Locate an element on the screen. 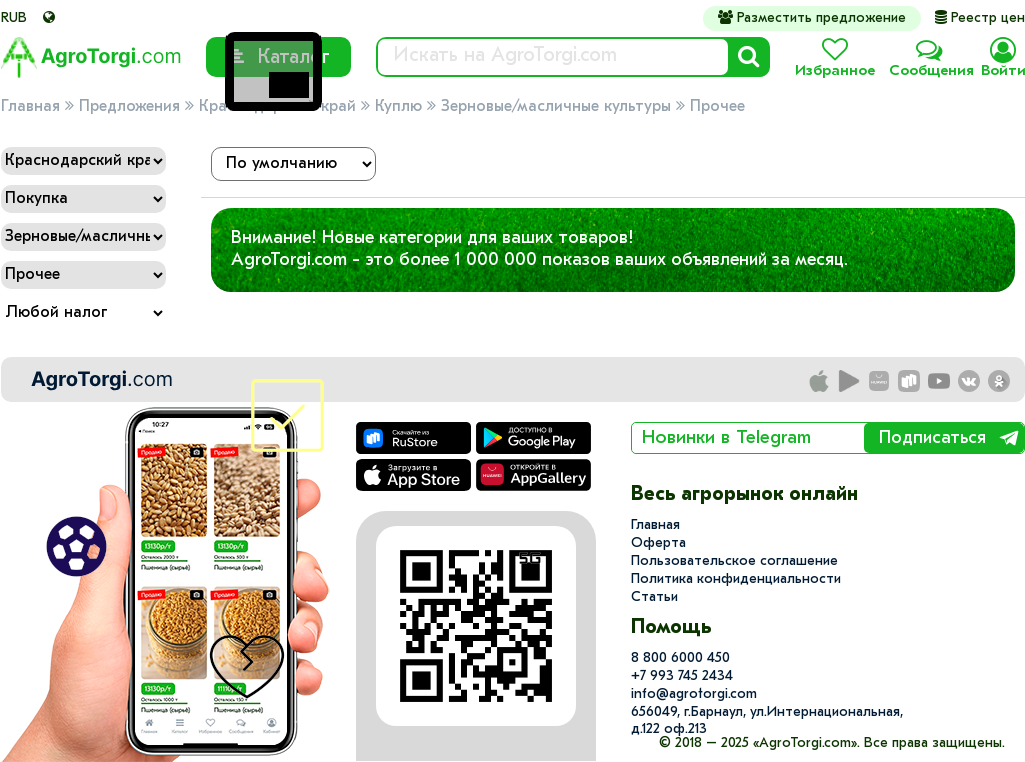 Image resolution: width=1025 pixels, height=762 pixels. unlike or remove from favorites is located at coordinates (247, 664).